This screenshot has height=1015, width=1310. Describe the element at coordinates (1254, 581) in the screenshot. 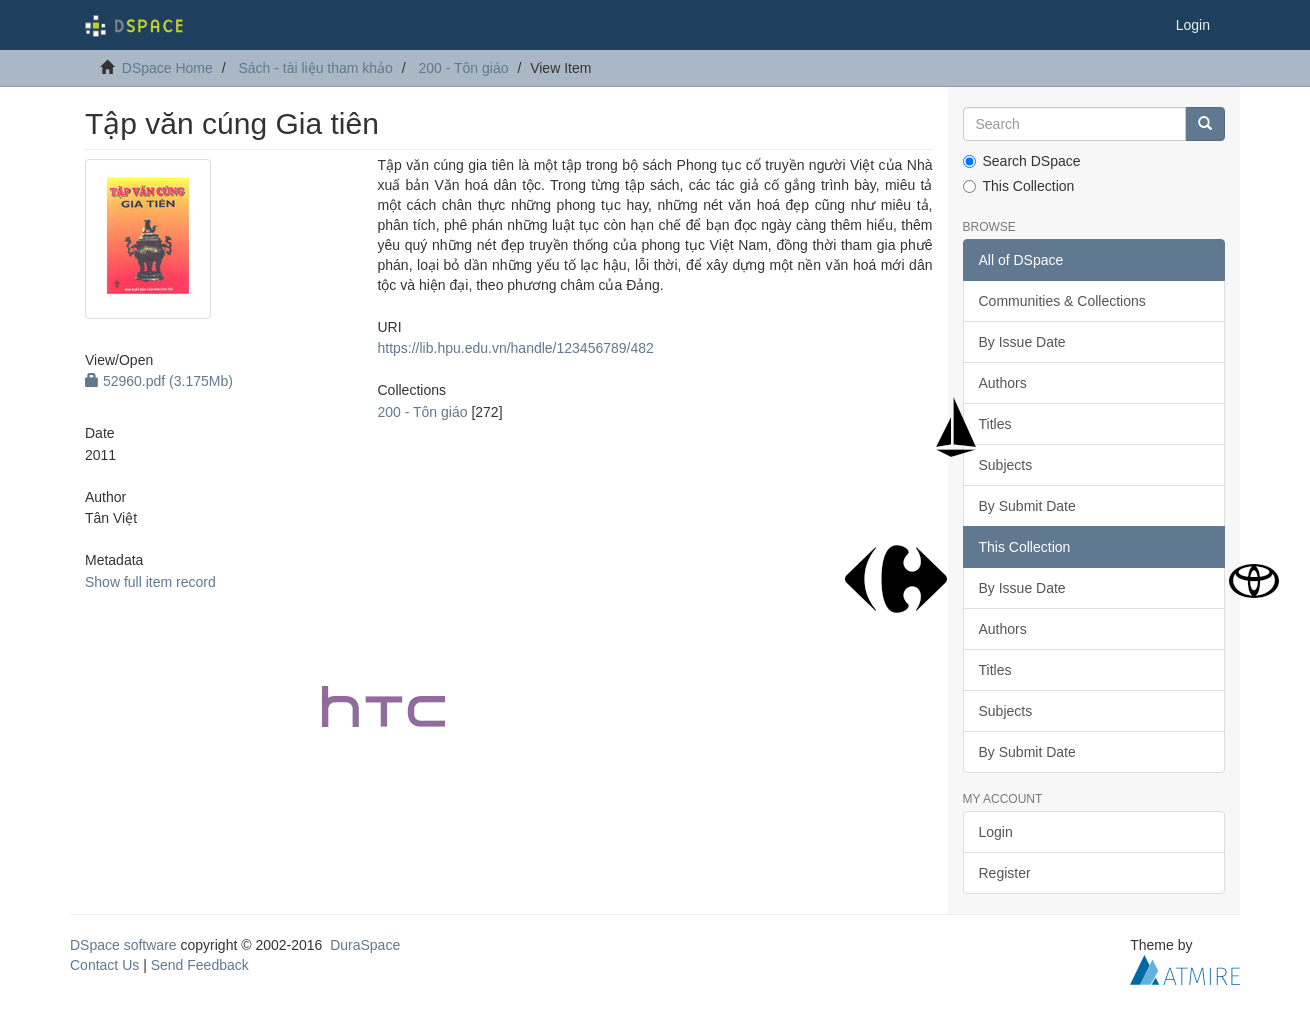

I see `Toyota brand logo` at that location.